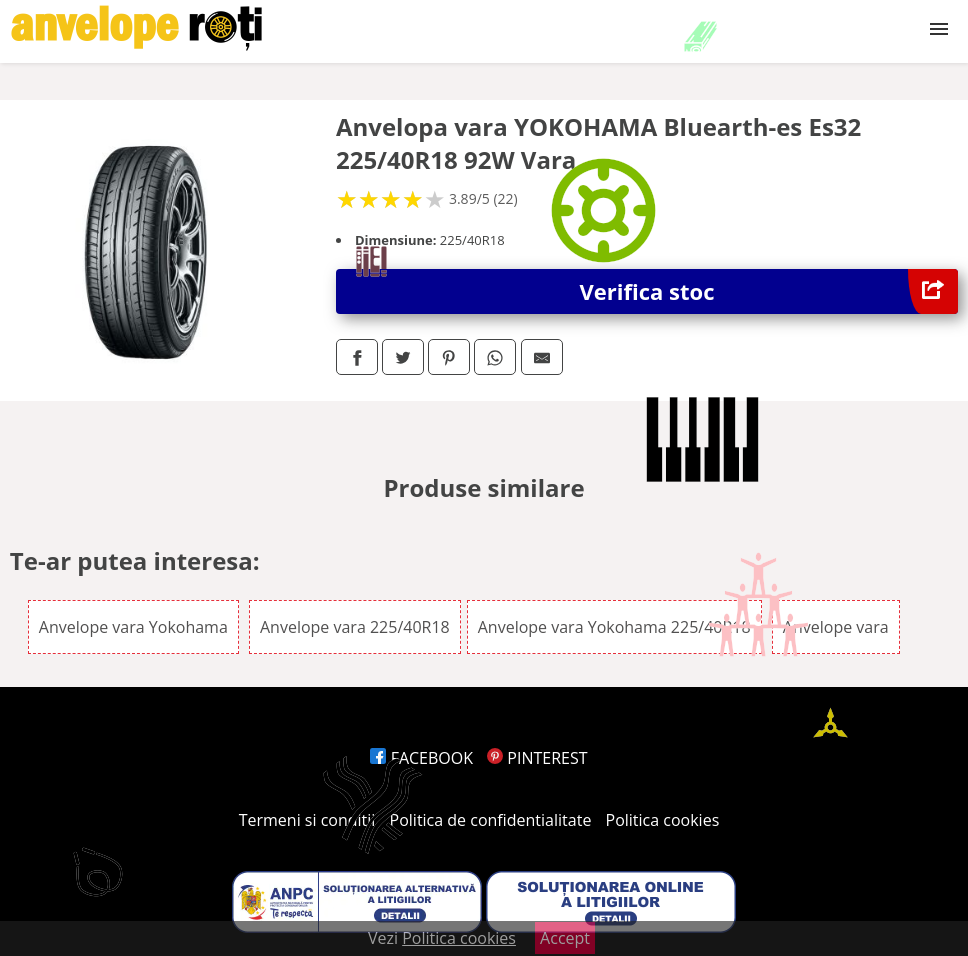 The width and height of the screenshot is (968, 956). What do you see at coordinates (603, 210) in the screenshot?
I see `access game settings or options` at bounding box center [603, 210].